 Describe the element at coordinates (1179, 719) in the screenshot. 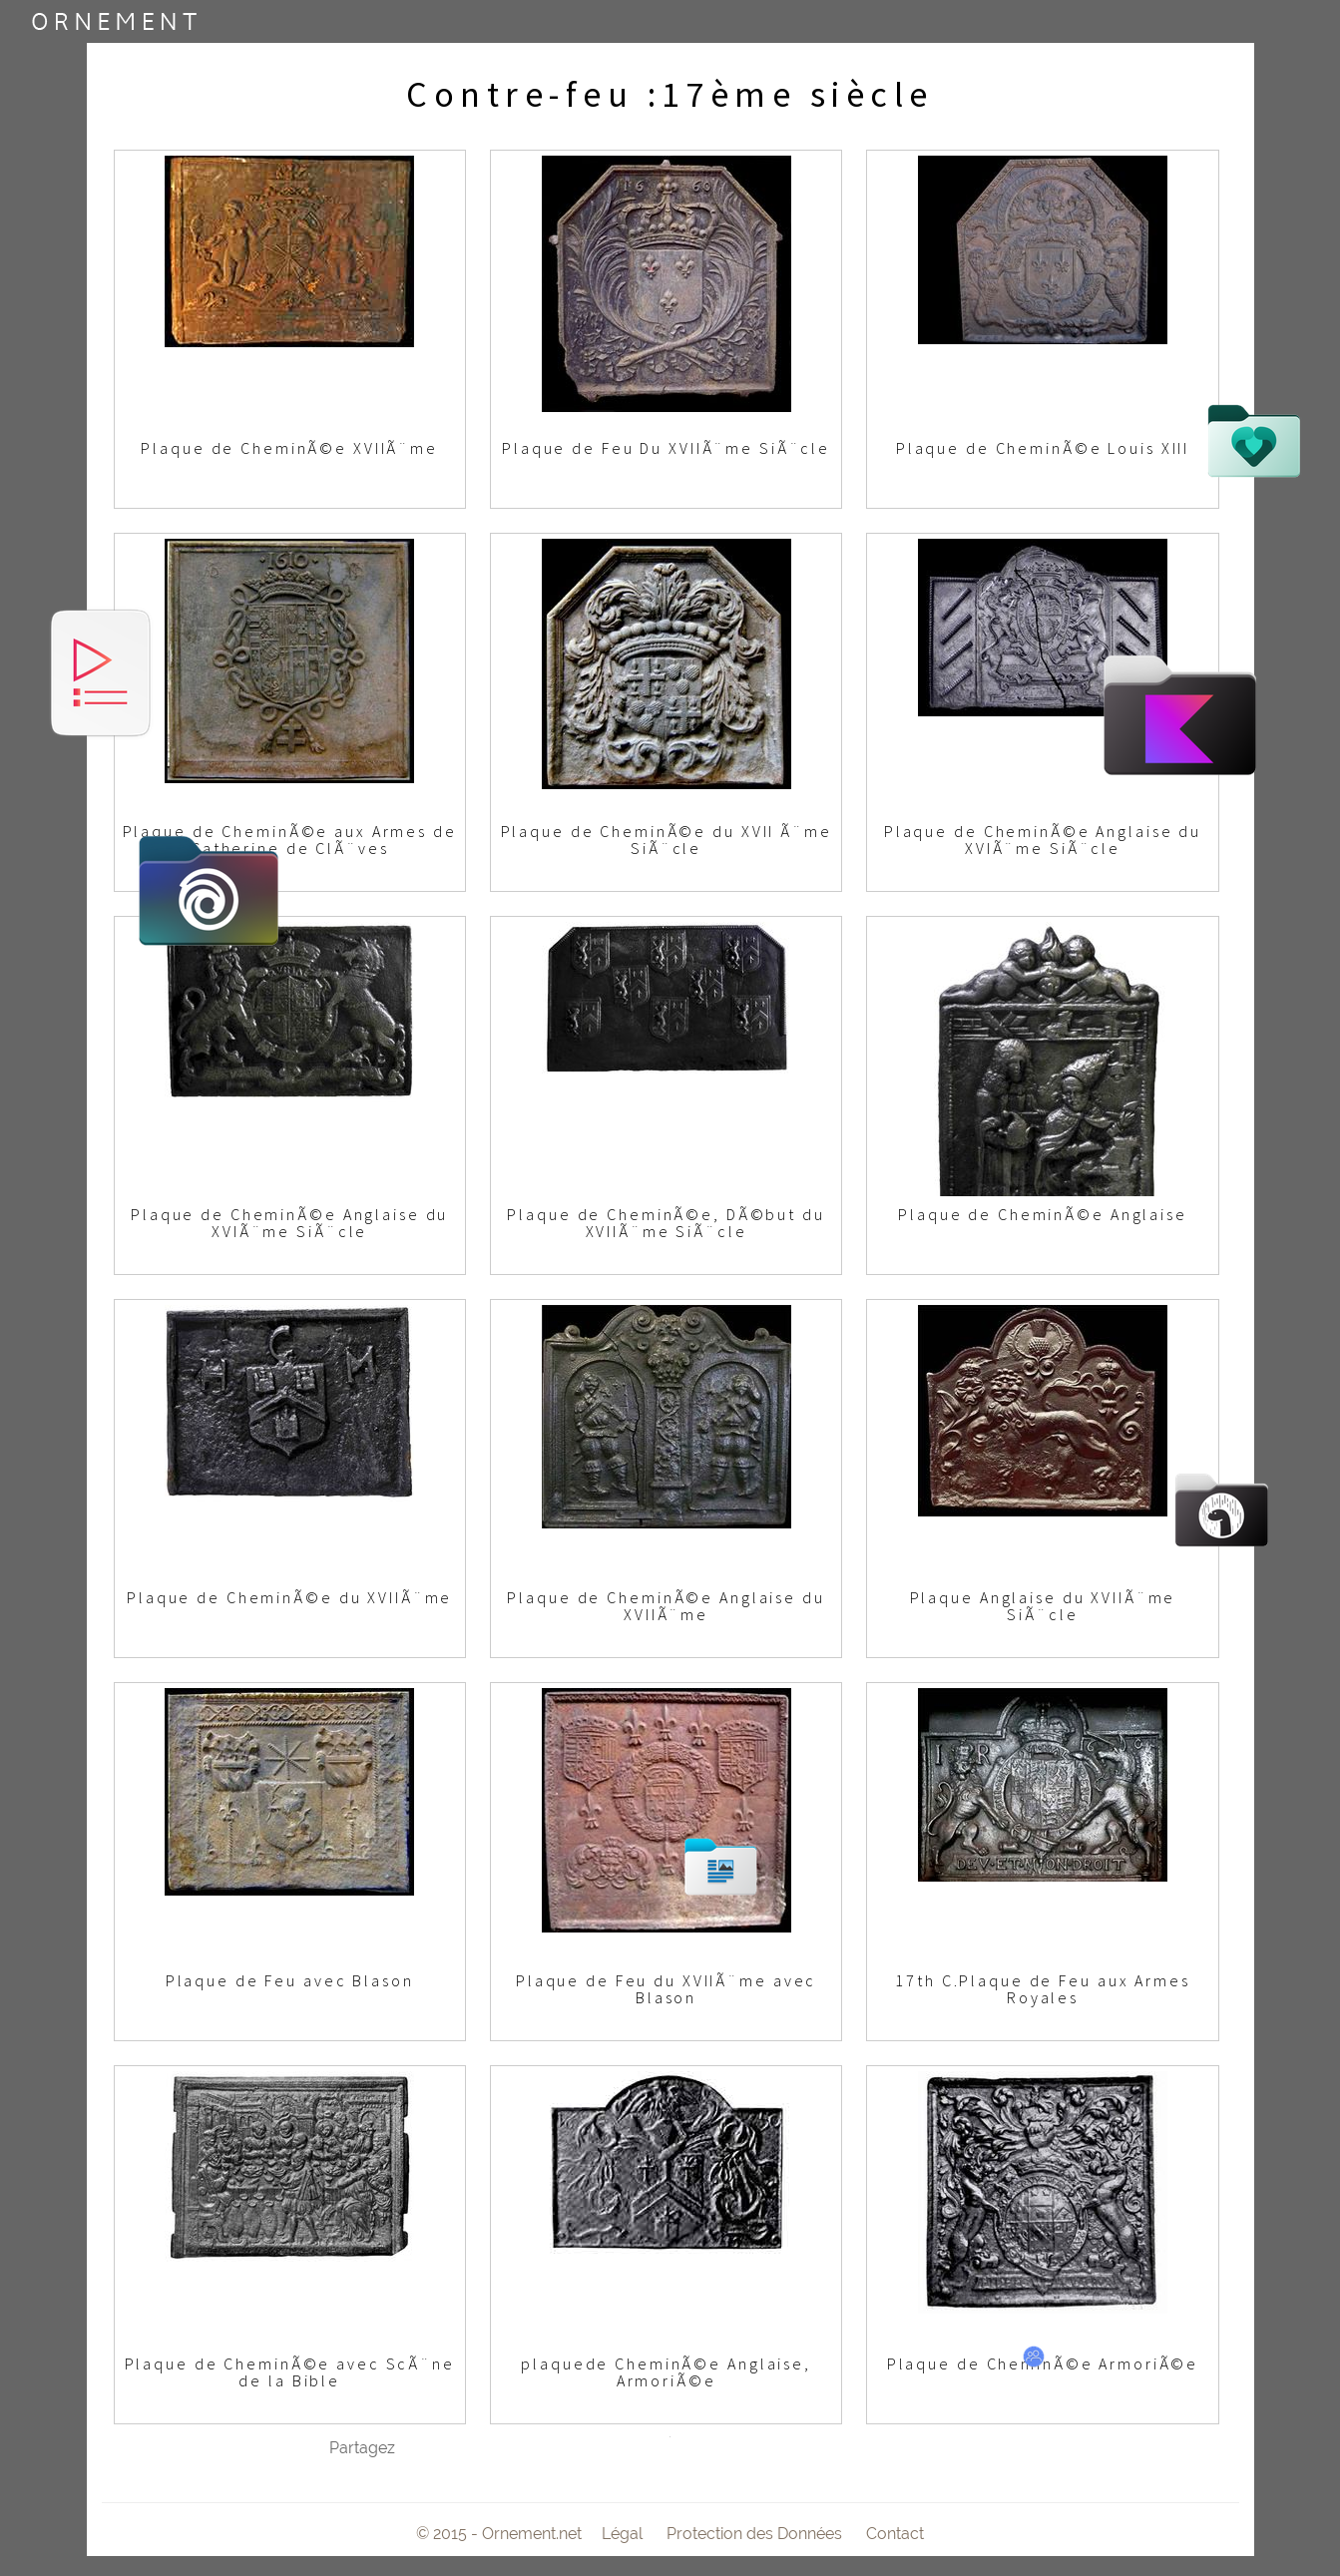

I see `open kotlin project folder` at that location.